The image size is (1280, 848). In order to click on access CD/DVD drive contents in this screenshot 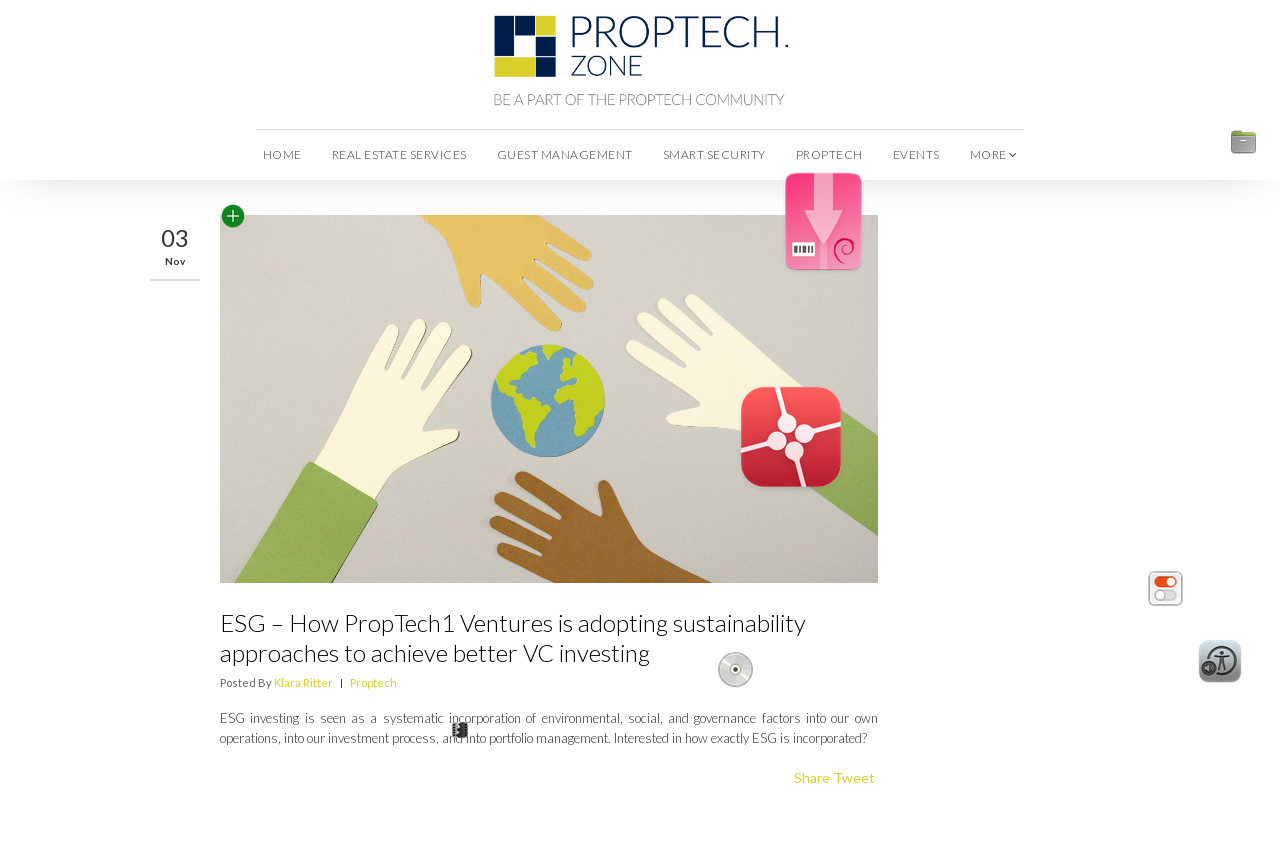, I will do `click(735, 669)`.